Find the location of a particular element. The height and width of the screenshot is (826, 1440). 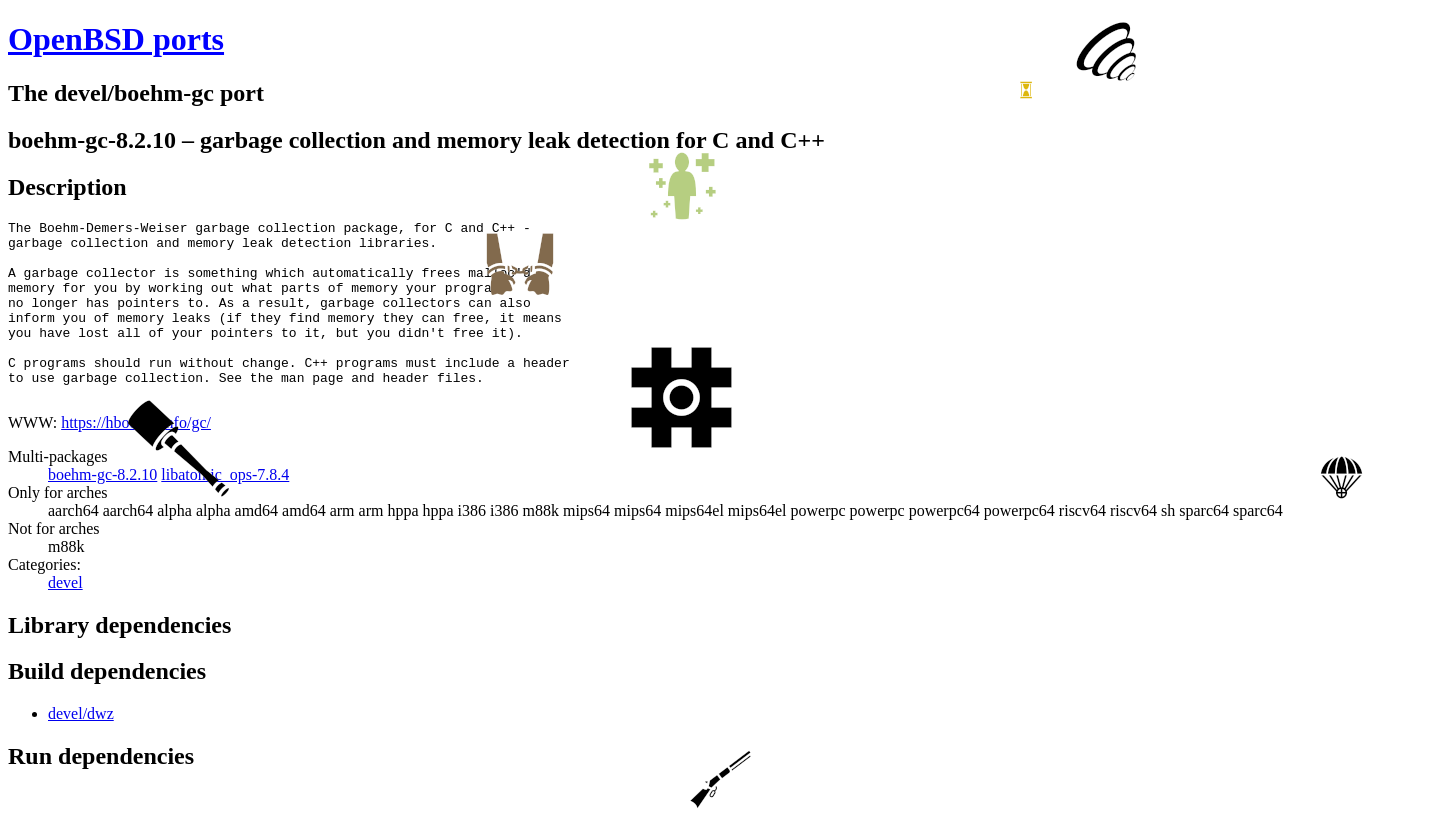

indicates a restricted or locked account status is located at coordinates (520, 267).